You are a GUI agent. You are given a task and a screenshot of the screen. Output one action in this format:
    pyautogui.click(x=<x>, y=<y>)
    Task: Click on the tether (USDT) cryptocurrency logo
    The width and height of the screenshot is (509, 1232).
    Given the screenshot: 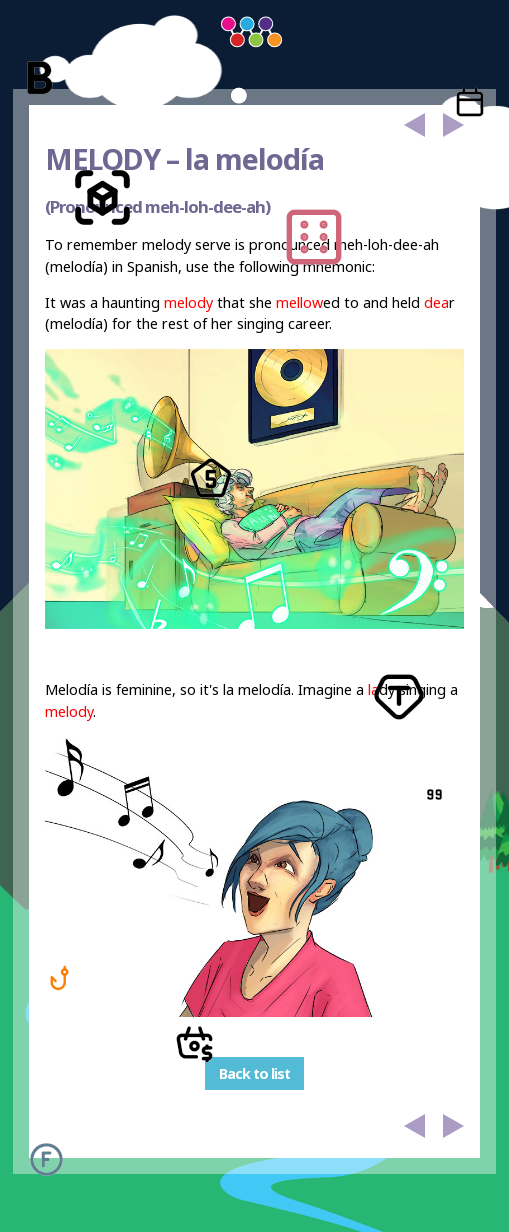 What is the action you would take?
    pyautogui.click(x=399, y=697)
    